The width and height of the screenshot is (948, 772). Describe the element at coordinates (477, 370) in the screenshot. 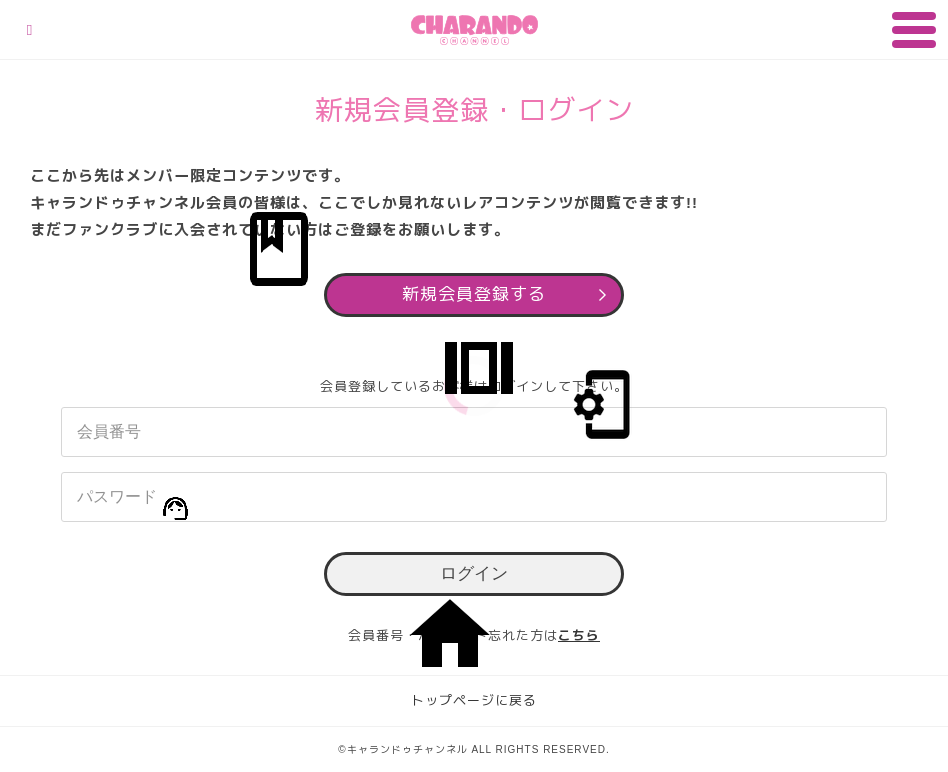

I see `switch to column or array view layout` at that location.